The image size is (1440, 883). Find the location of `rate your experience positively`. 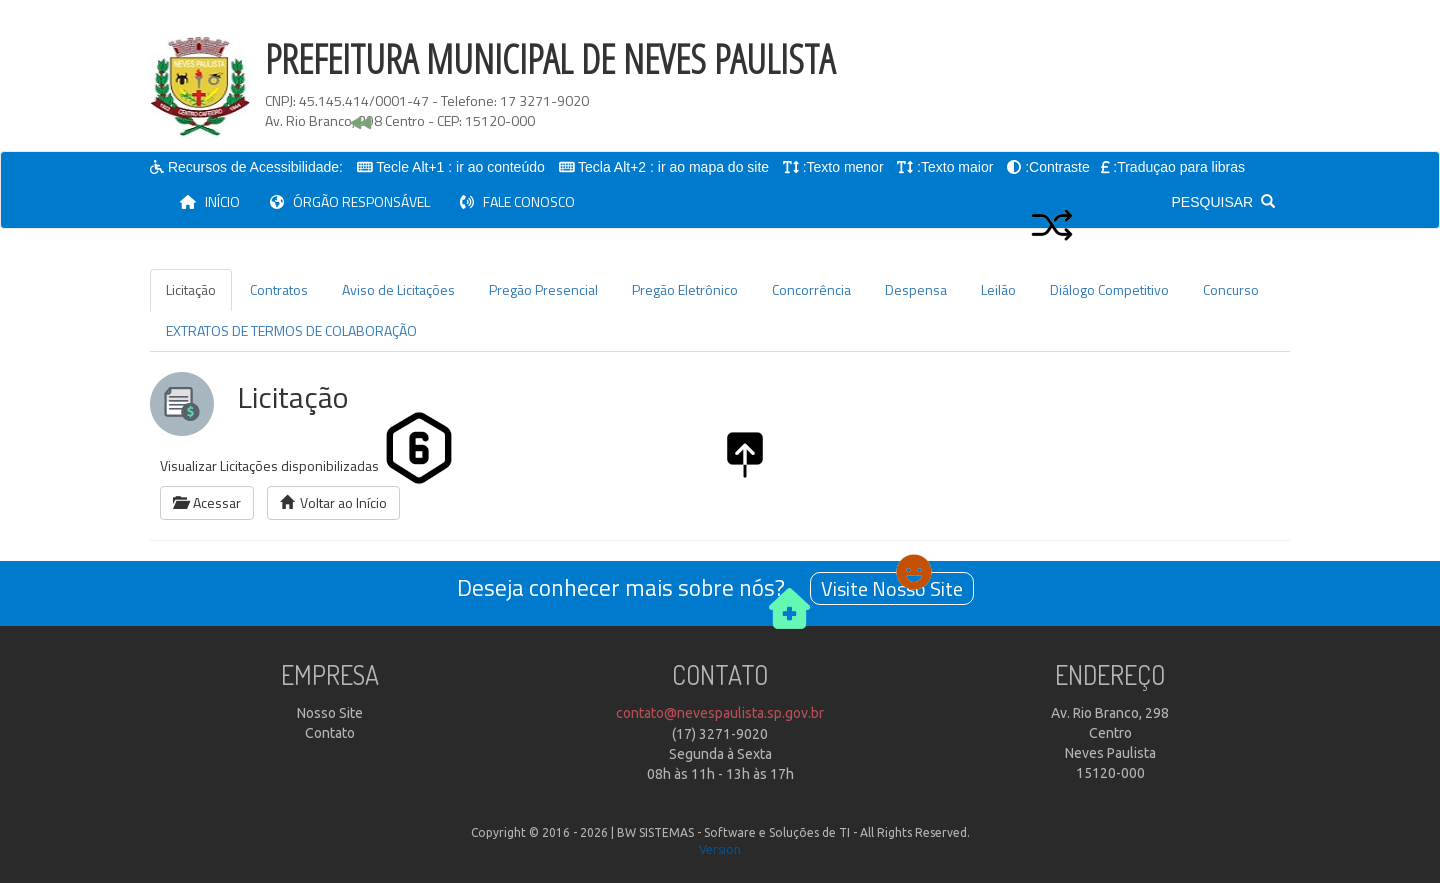

rate your experience positively is located at coordinates (914, 572).